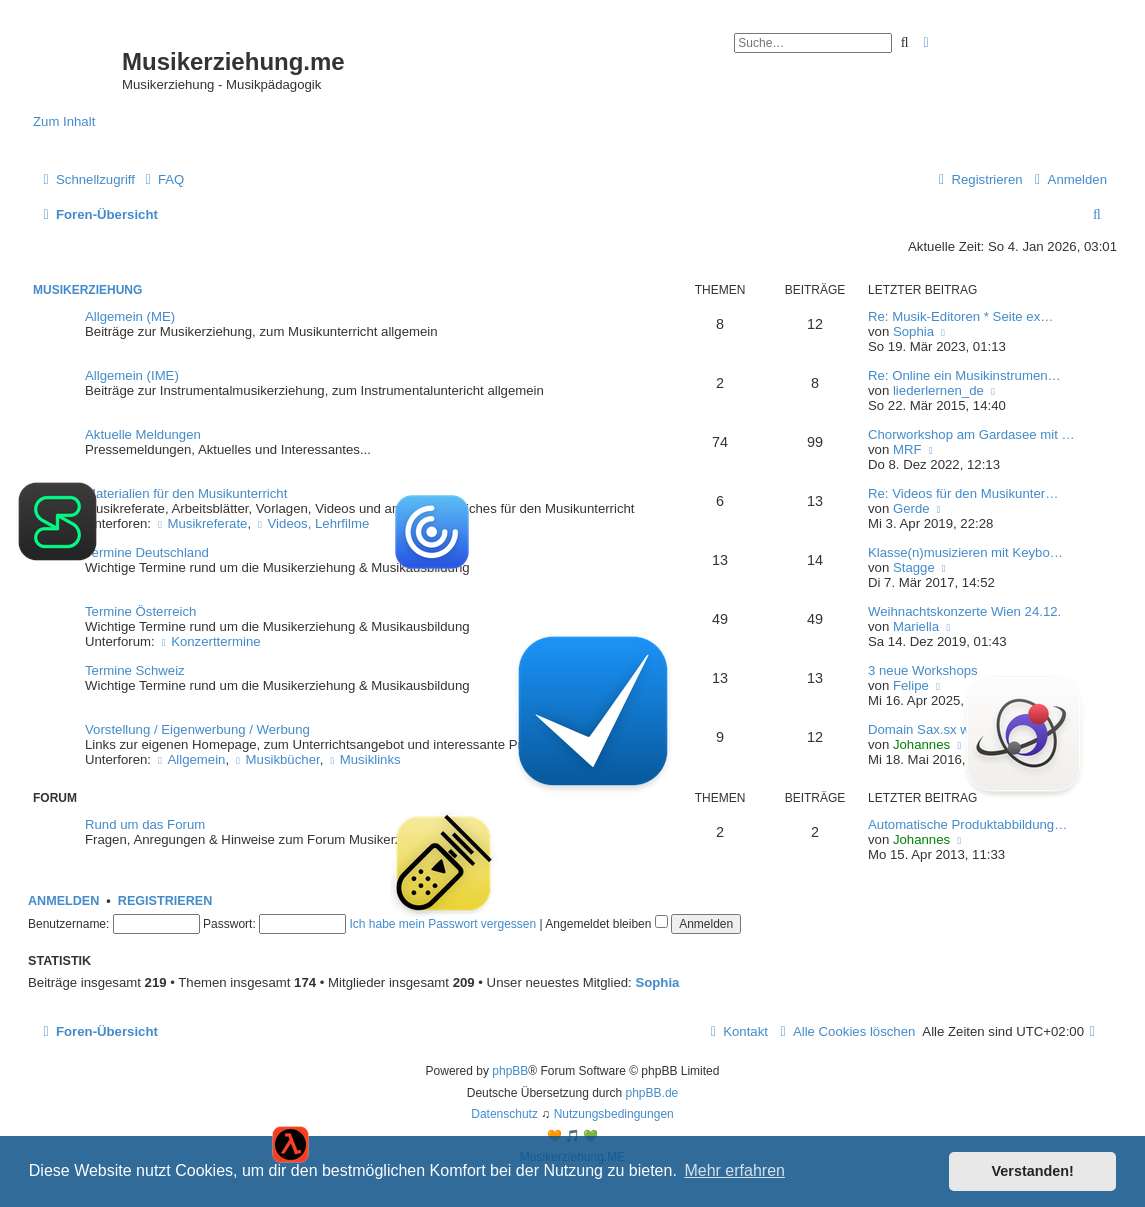 This screenshot has width=1145, height=1207. I want to click on open Super Productivity app, so click(593, 711).